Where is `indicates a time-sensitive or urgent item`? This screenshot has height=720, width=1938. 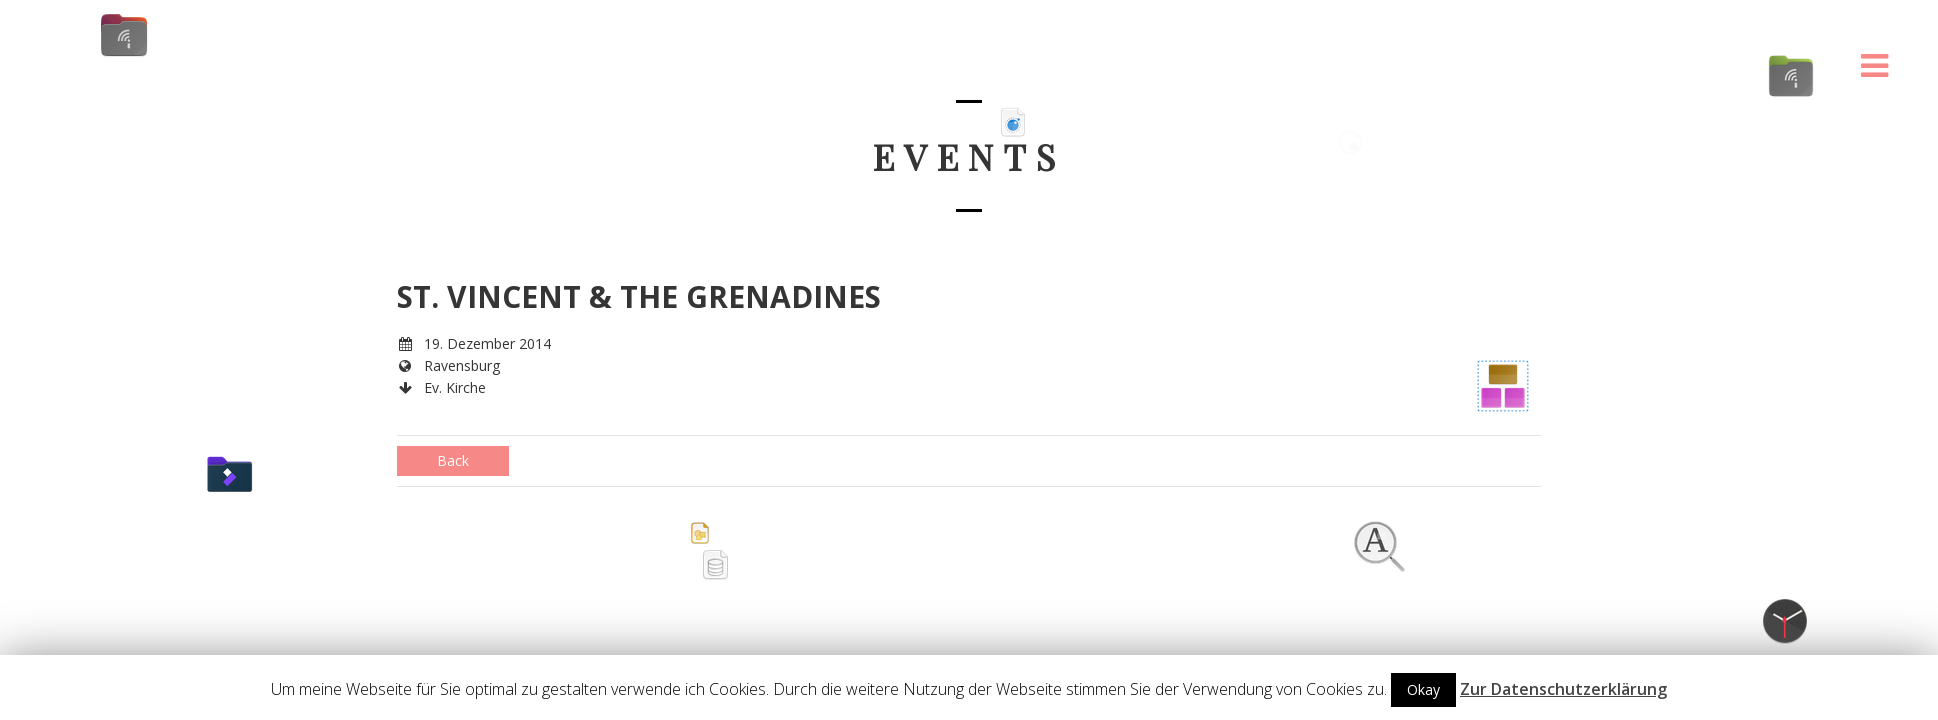
indicates a time-sensitive or urgent item is located at coordinates (1785, 621).